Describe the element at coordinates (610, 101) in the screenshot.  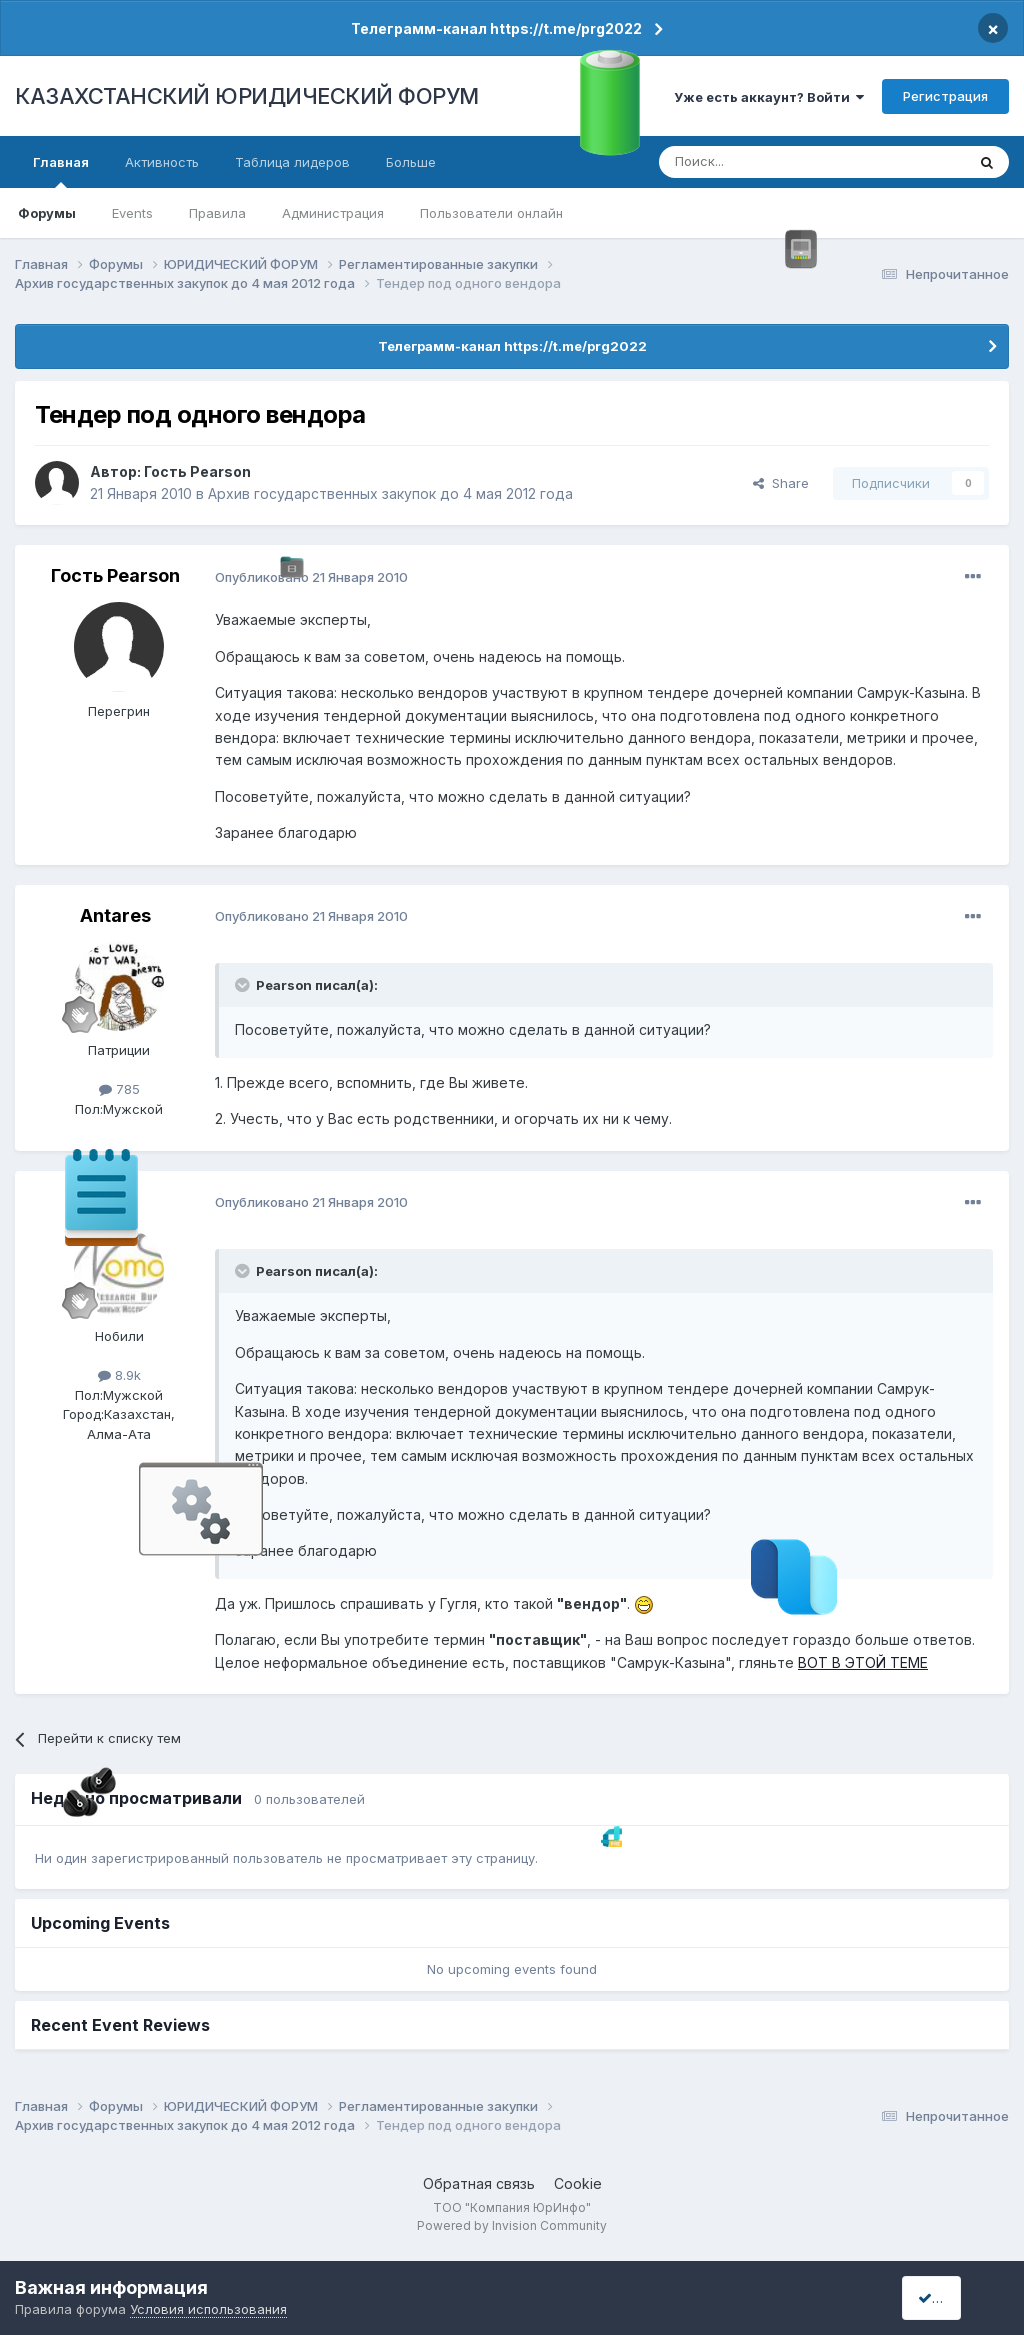
I see `view current battery level` at that location.